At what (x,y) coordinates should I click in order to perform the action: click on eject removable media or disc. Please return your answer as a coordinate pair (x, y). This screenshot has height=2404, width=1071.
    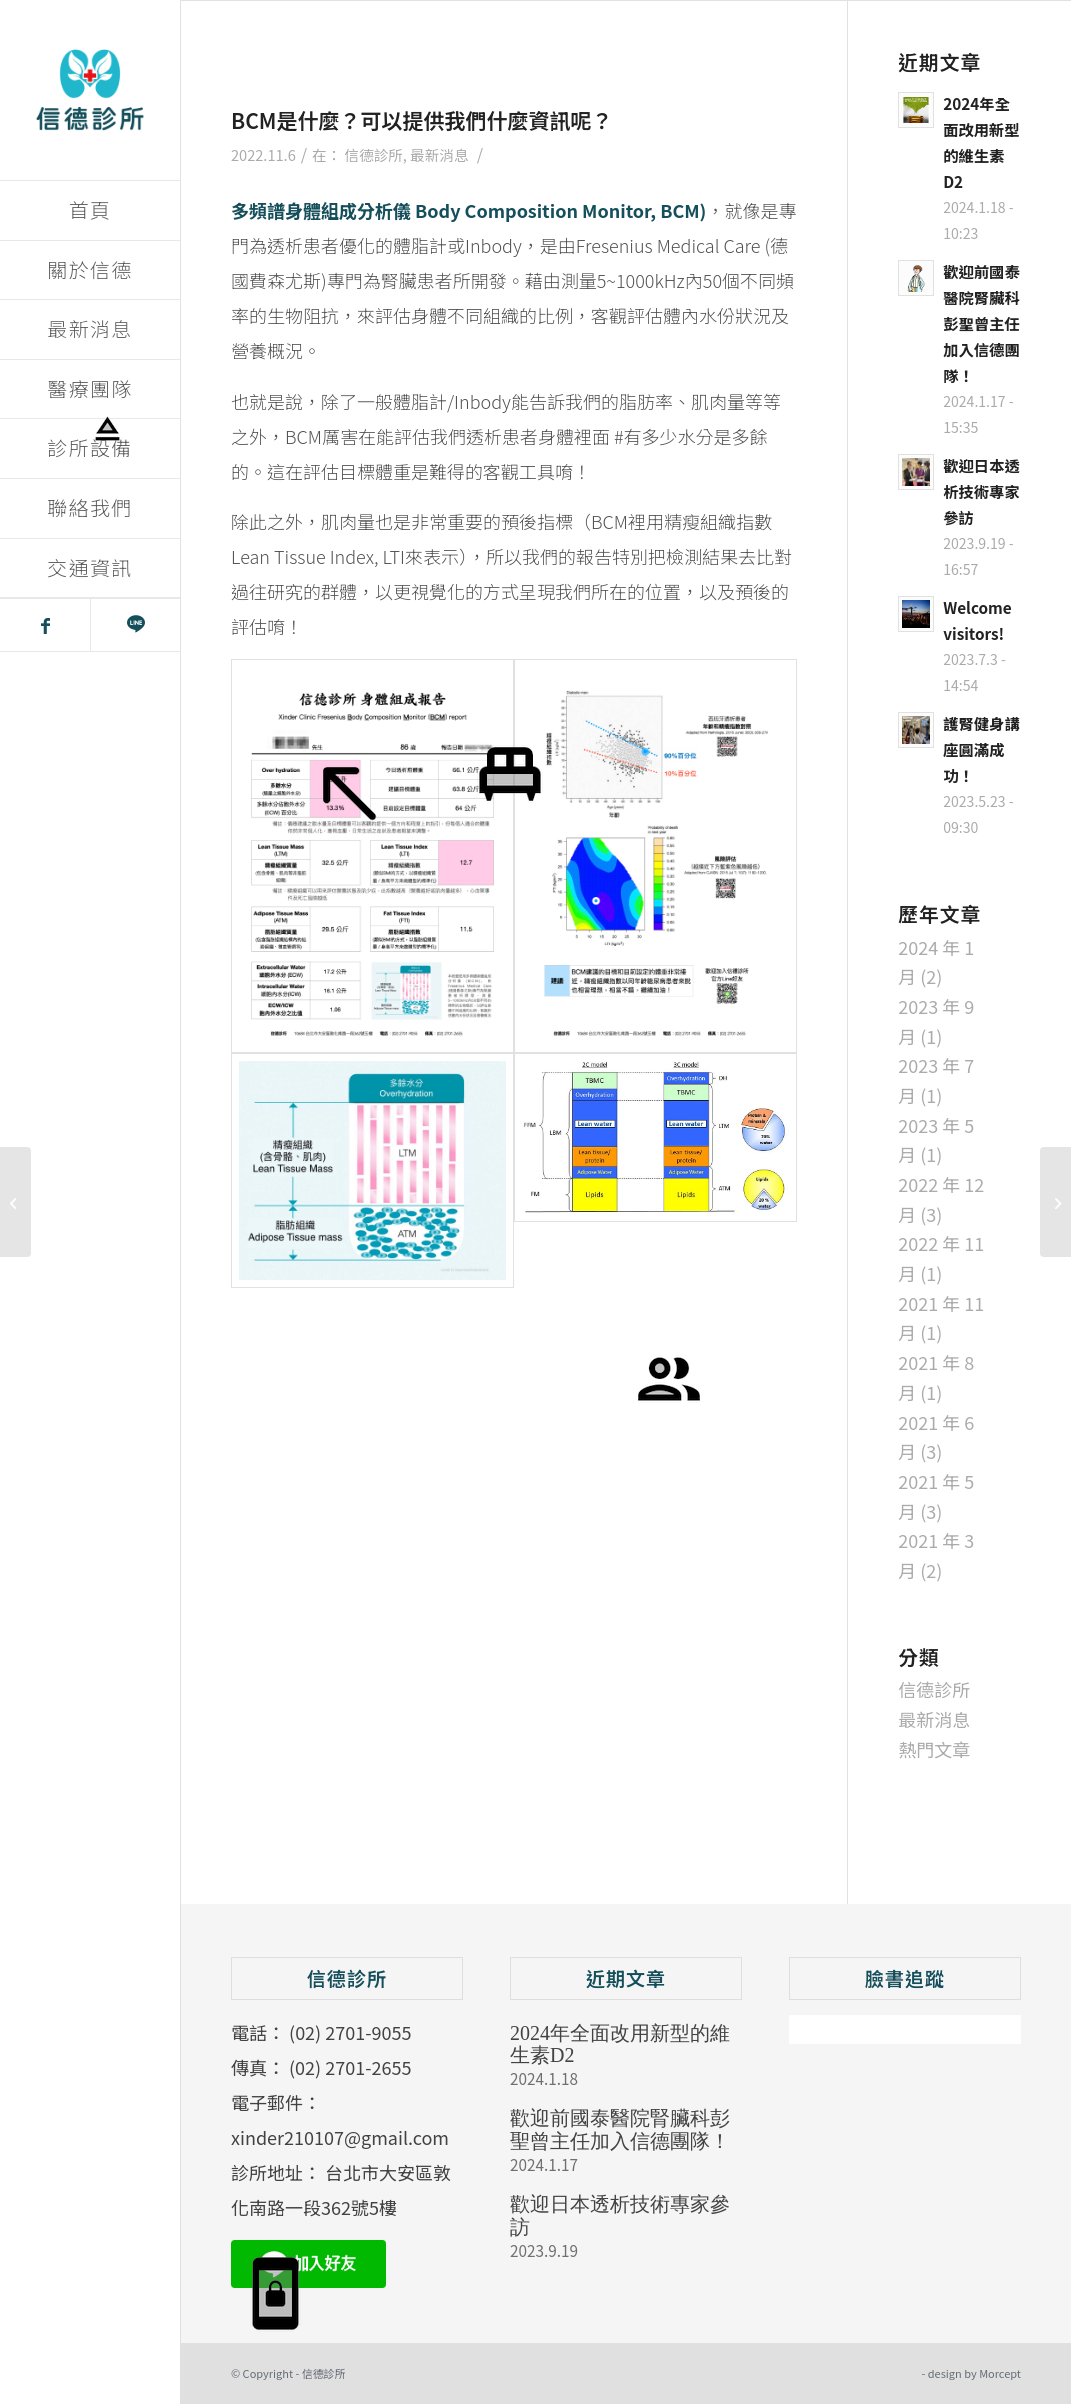
    Looking at the image, I should click on (107, 428).